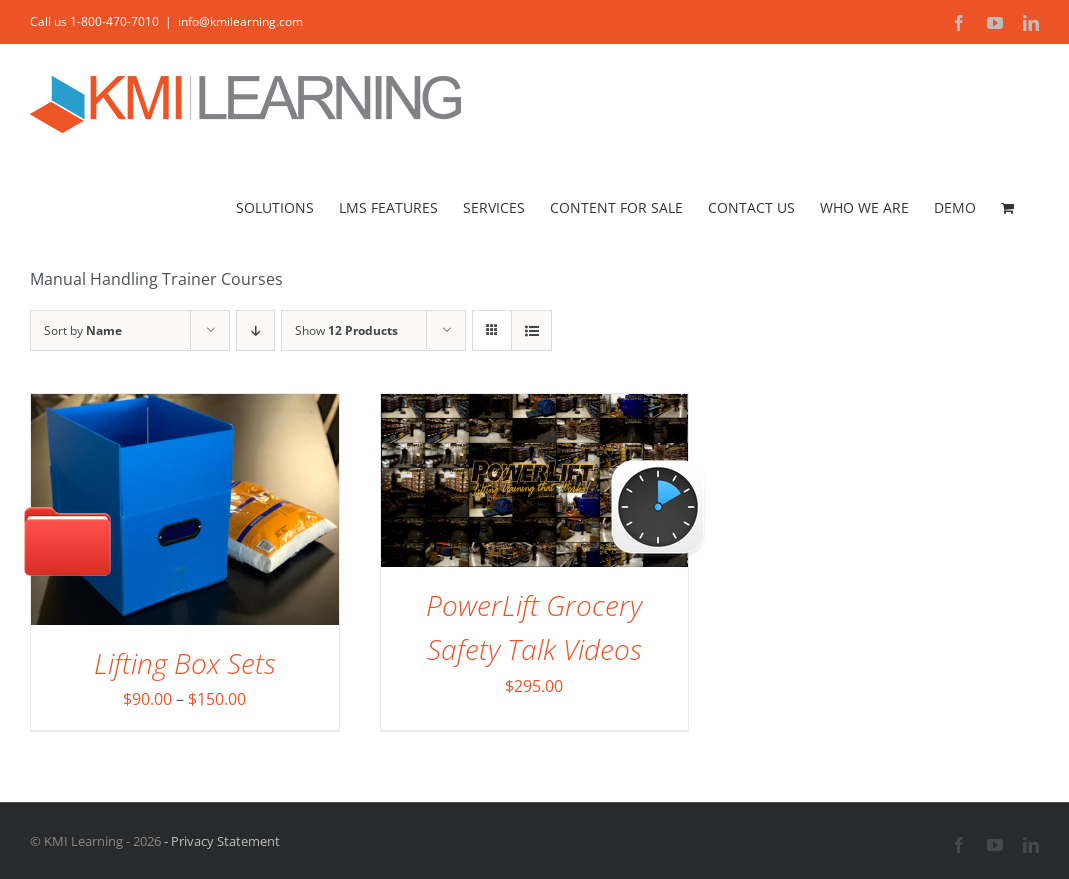 The height and width of the screenshot is (879, 1069). Describe the element at coordinates (658, 507) in the screenshot. I see `open safe eyes app for screen break reminders` at that location.